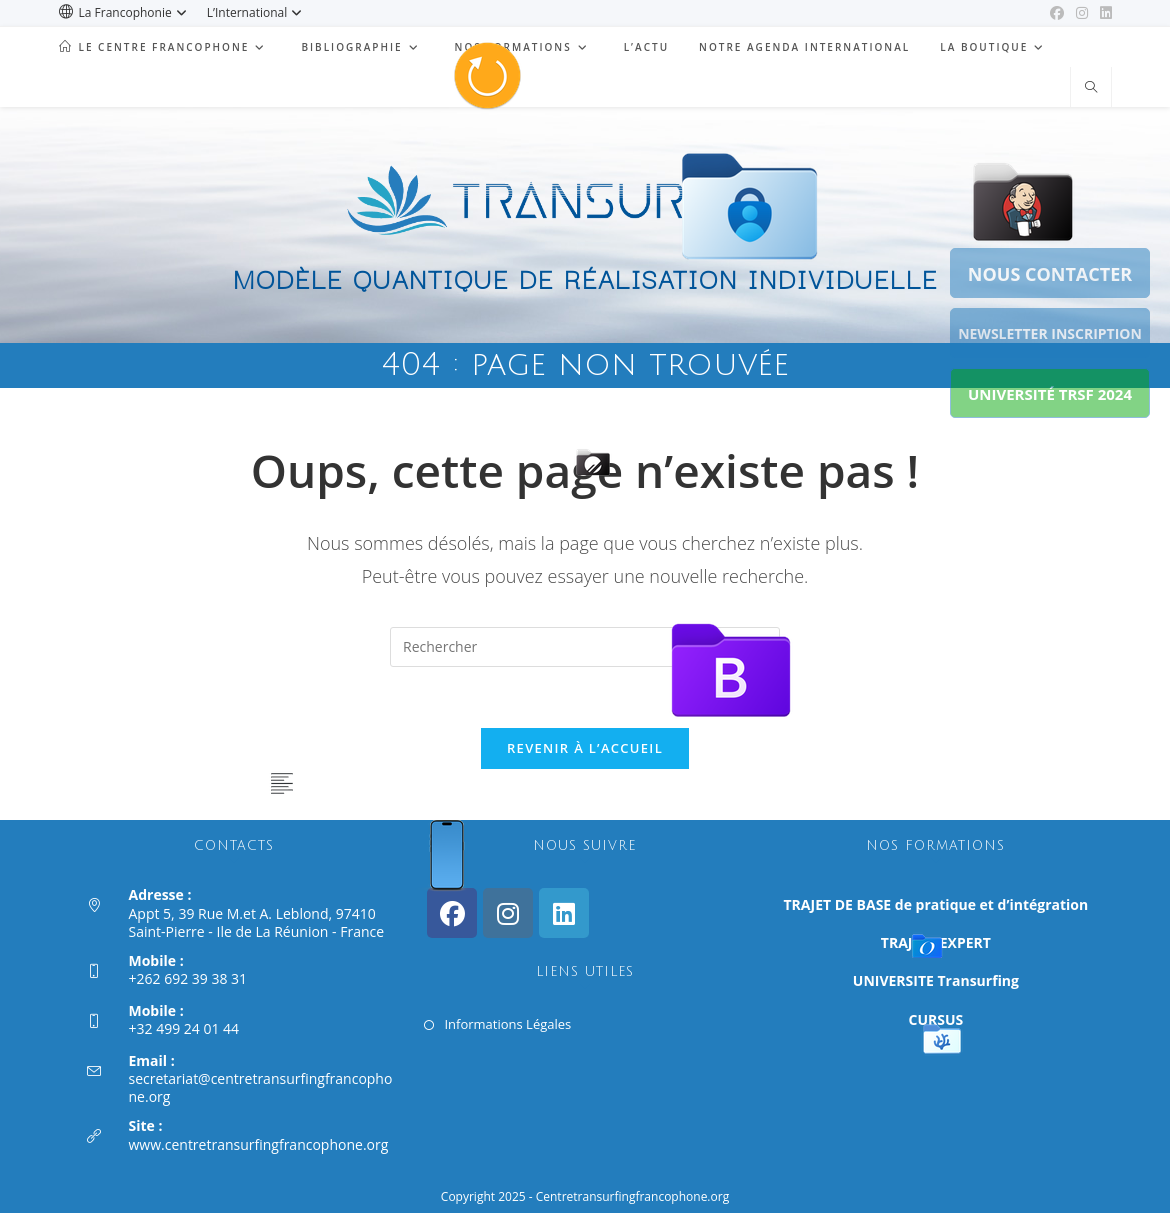 The height and width of the screenshot is (1213, 1170). I want to click on folder containing PlanetScale database files, so click(593, 463).